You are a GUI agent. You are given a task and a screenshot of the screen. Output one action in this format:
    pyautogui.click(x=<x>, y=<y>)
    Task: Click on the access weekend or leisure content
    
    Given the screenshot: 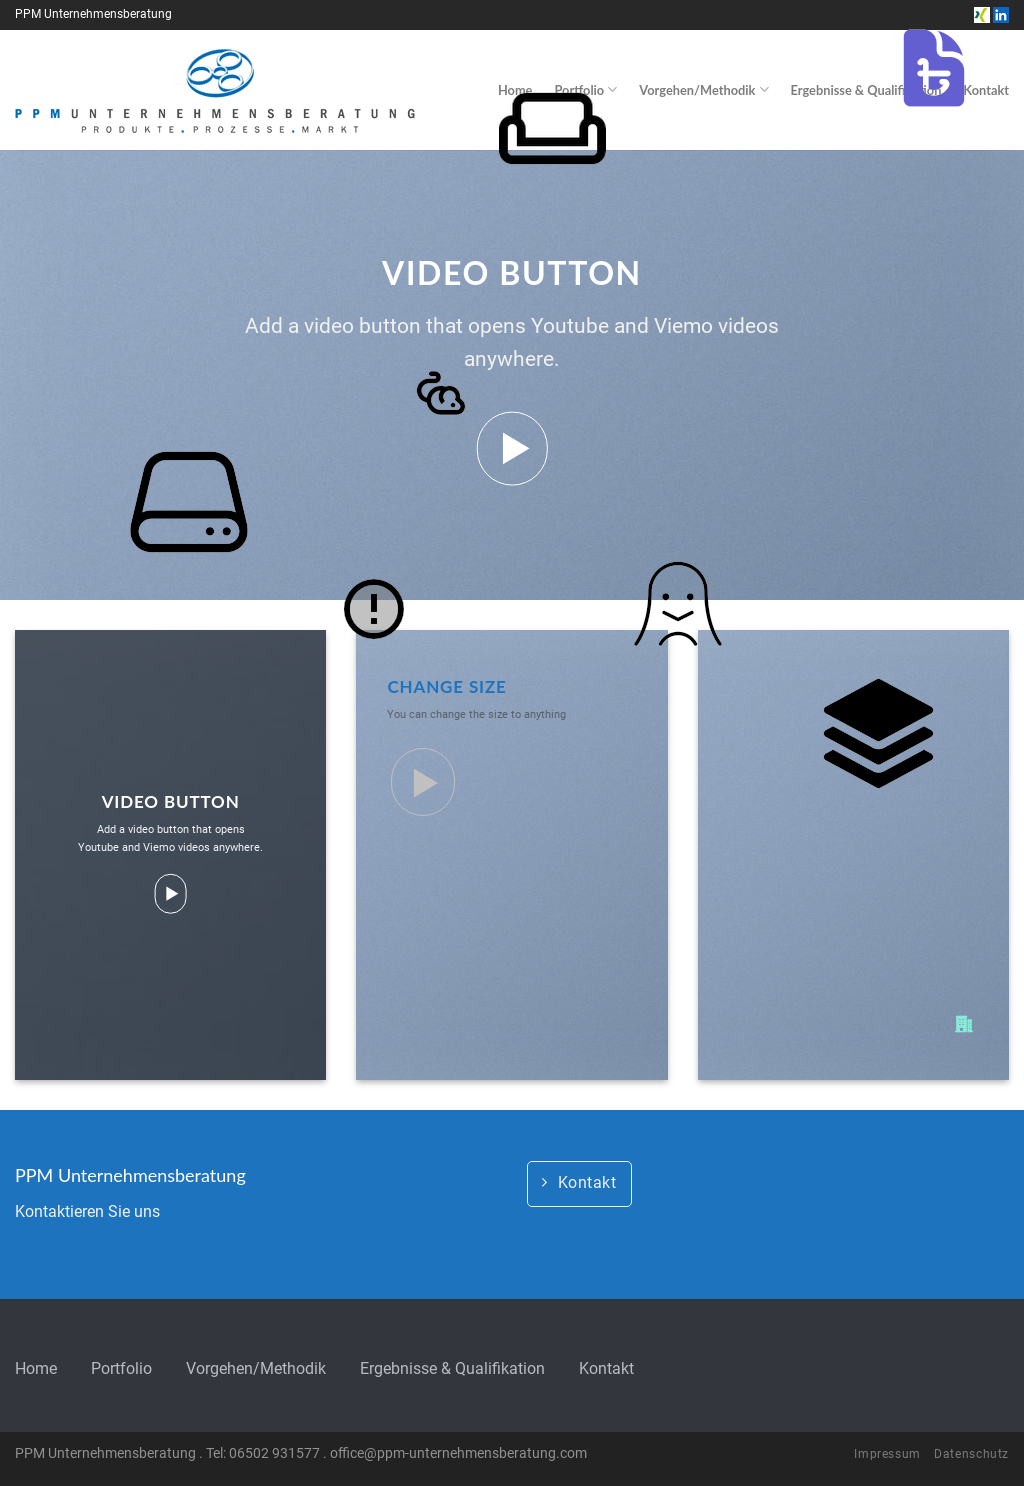 What is the action you would take?
    pyautogui.click(x=552, y=128)
    